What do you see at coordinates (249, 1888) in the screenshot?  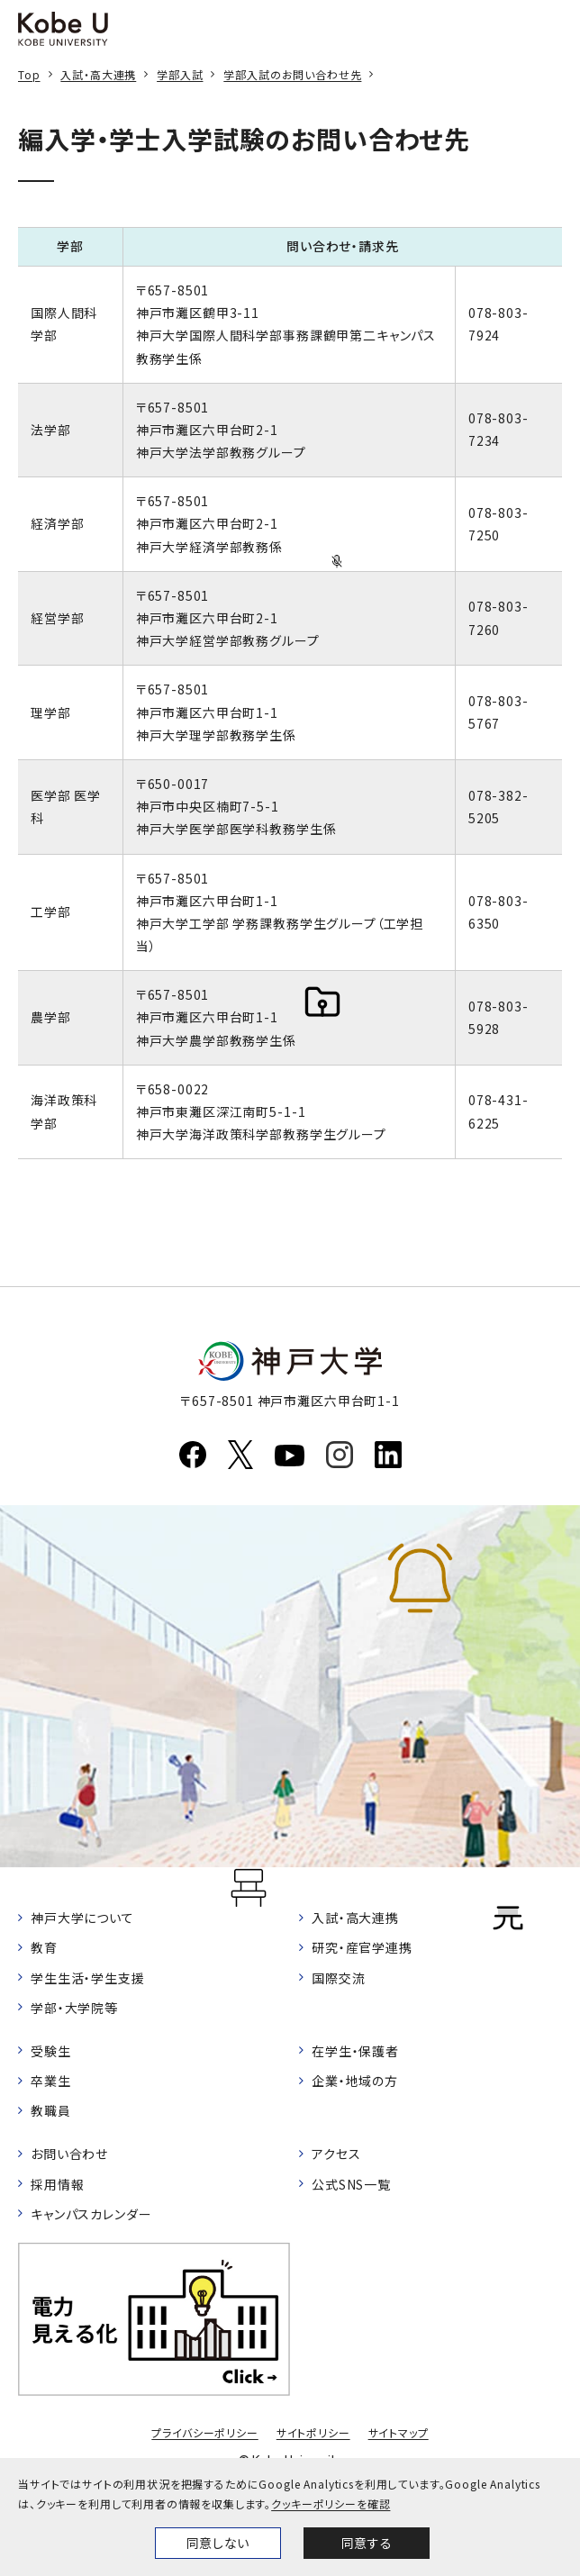 I see `browse furniture or seating options` at bounding box center [249, 1888].